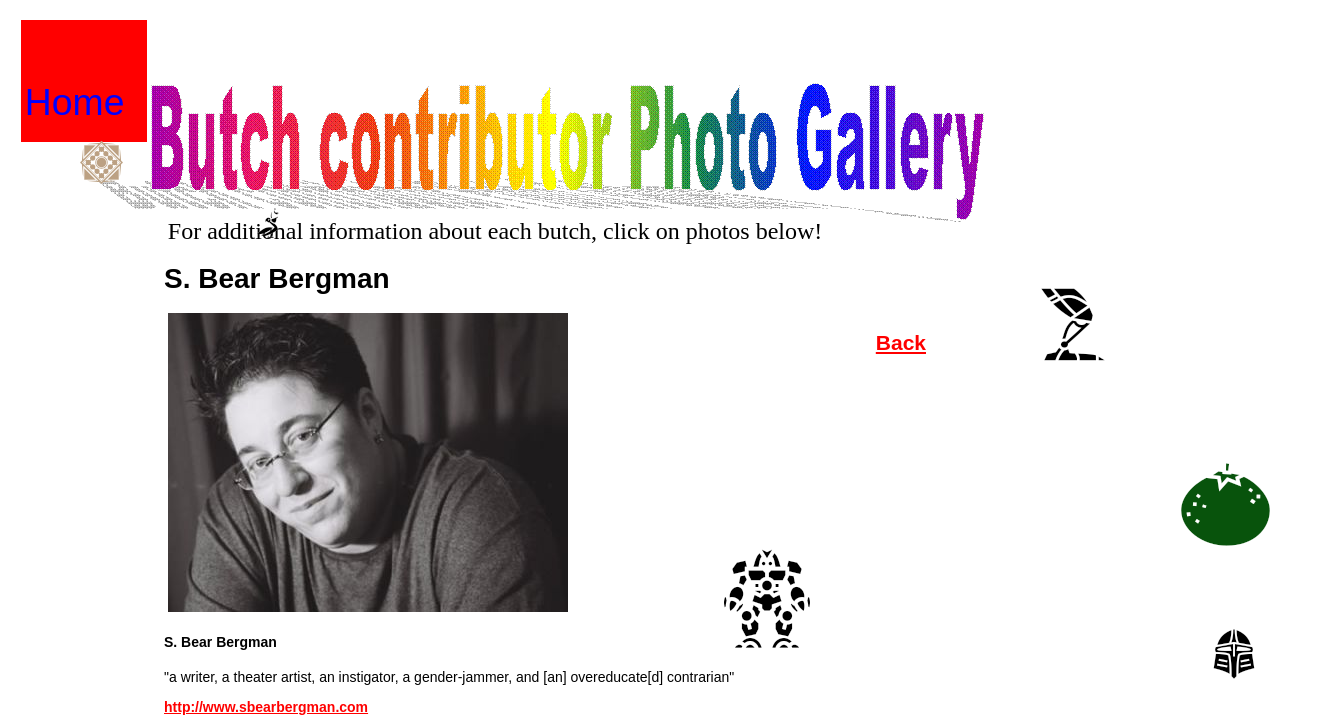  I want to click on access robot or mech character selection, so click(767, 599).